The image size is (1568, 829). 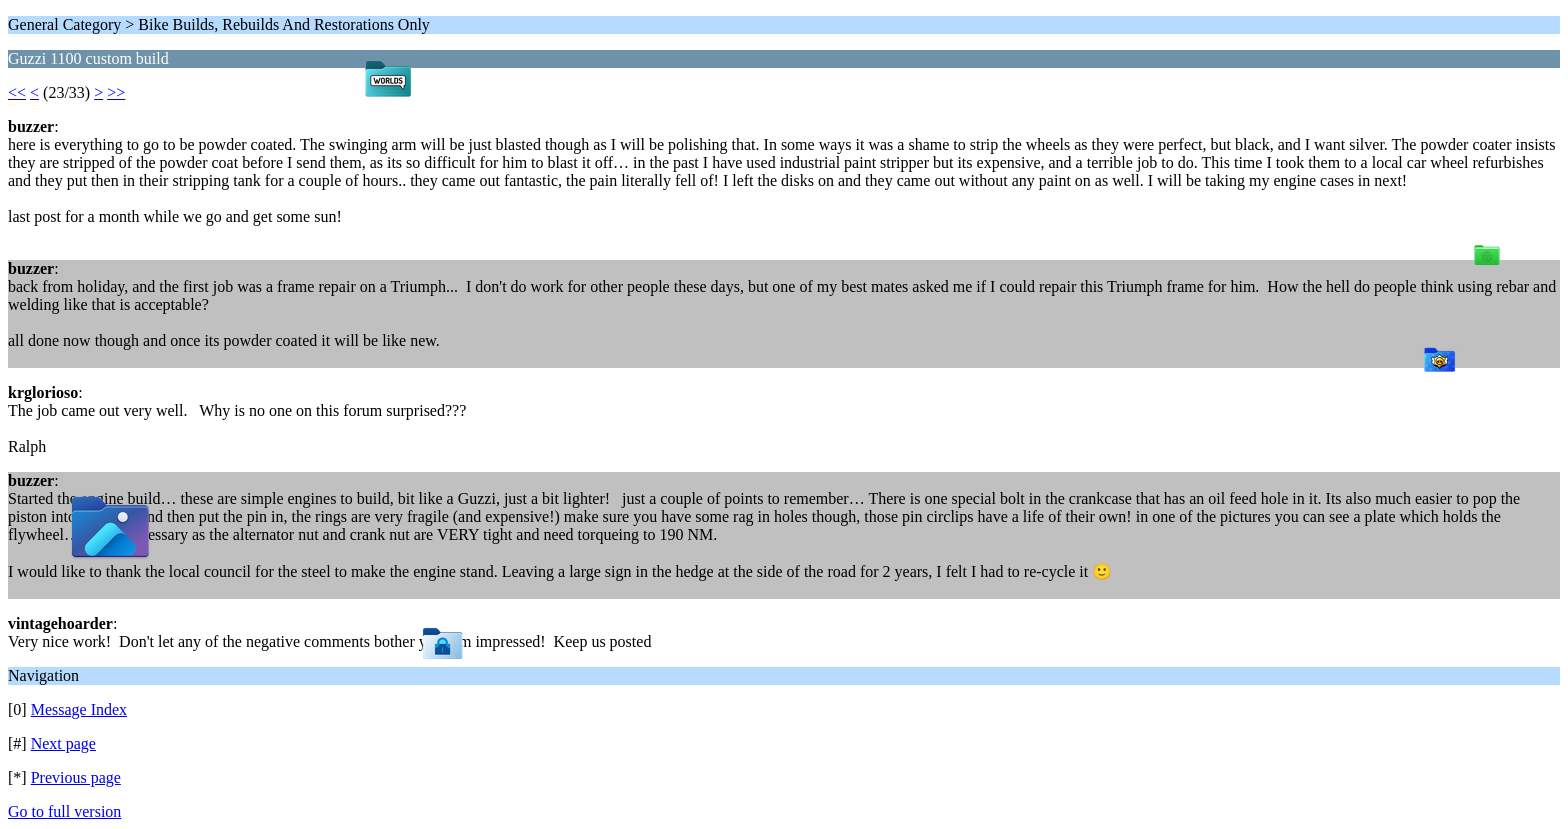 What do you see at coordinates (1487, 255) in the screenshot?
I see `folder containing html web files` at bounding box center [1487, 255].